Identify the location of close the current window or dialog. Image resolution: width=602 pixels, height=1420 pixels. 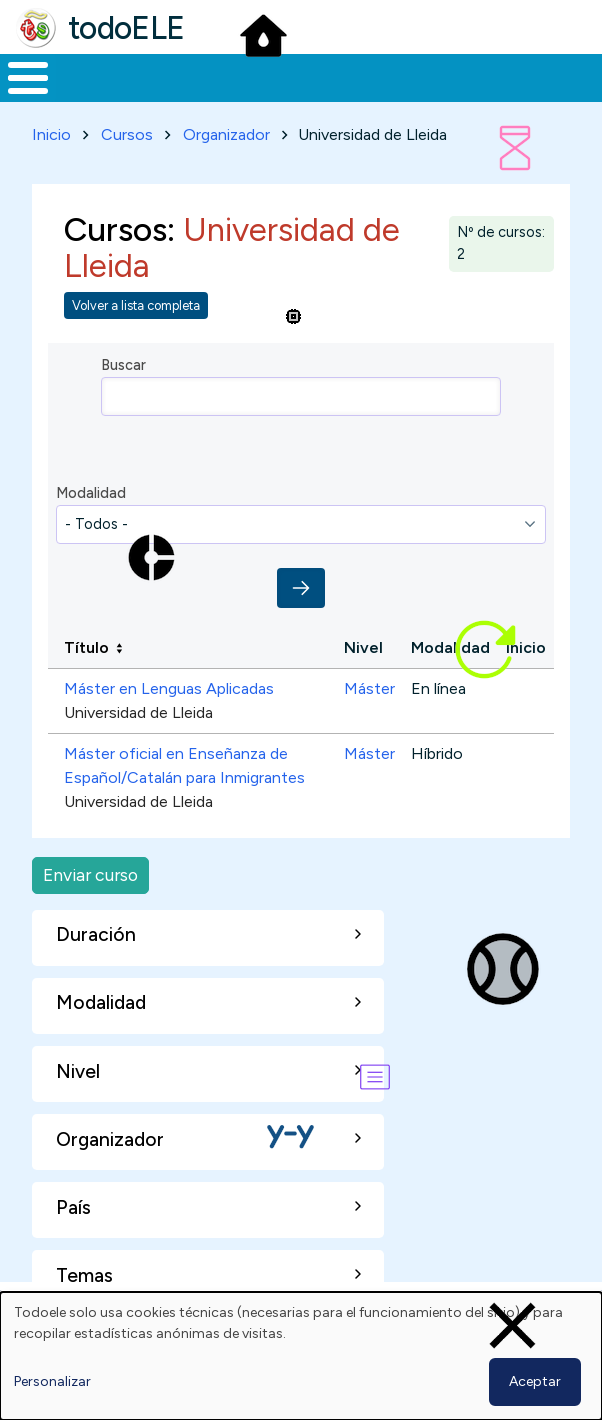
(512, 1325).